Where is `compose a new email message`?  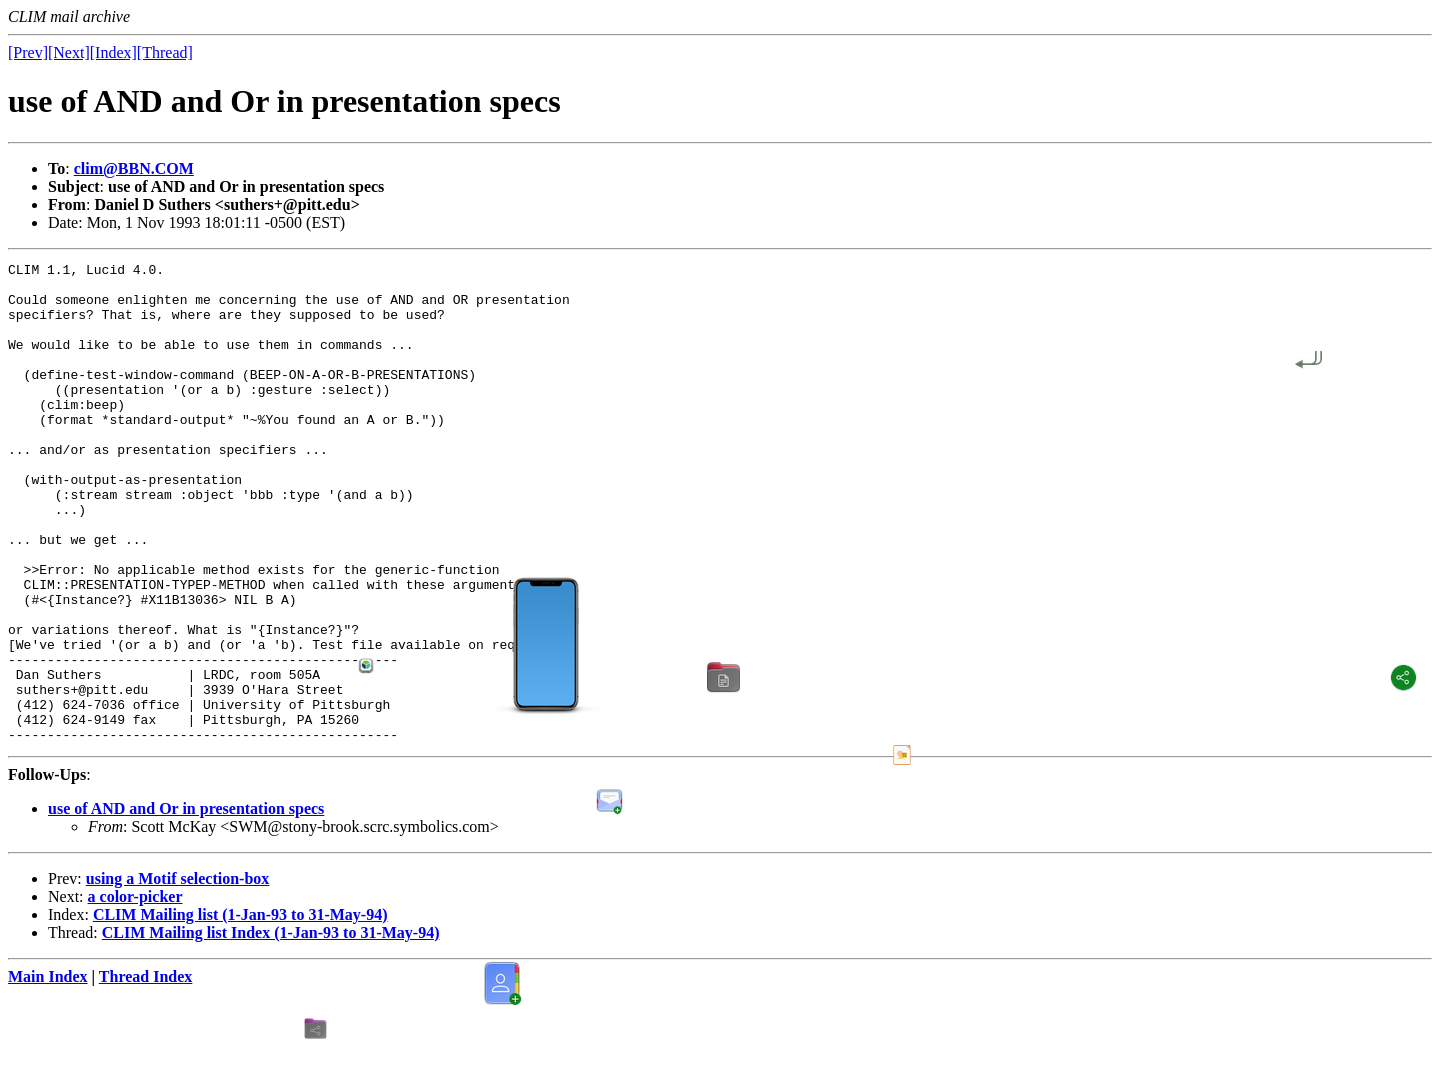 compose a new email message is located at coordinates (609, 800).